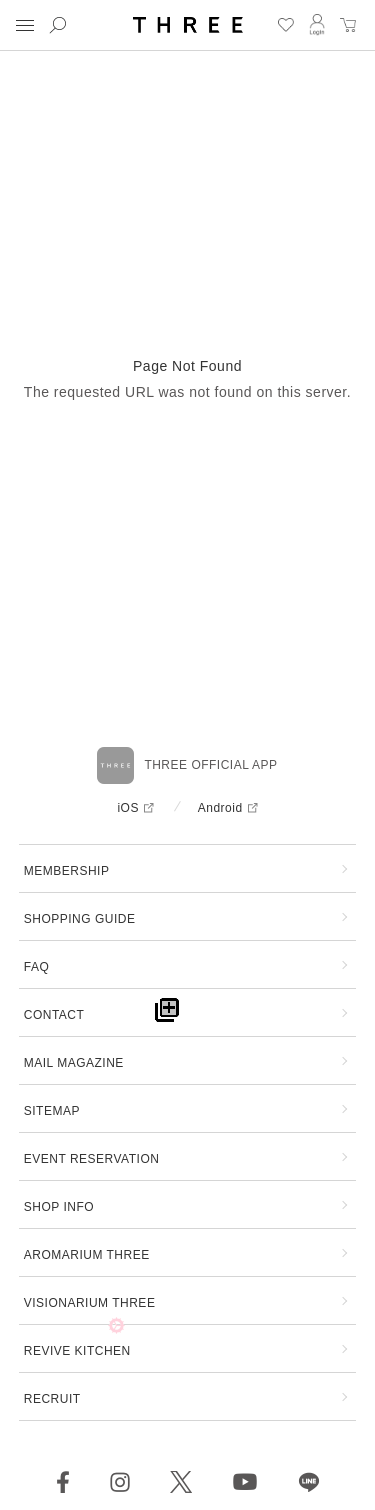  Describe the element at coordinates (116, 1325) in the screenshot. I see `access settings or preferences` at that location.